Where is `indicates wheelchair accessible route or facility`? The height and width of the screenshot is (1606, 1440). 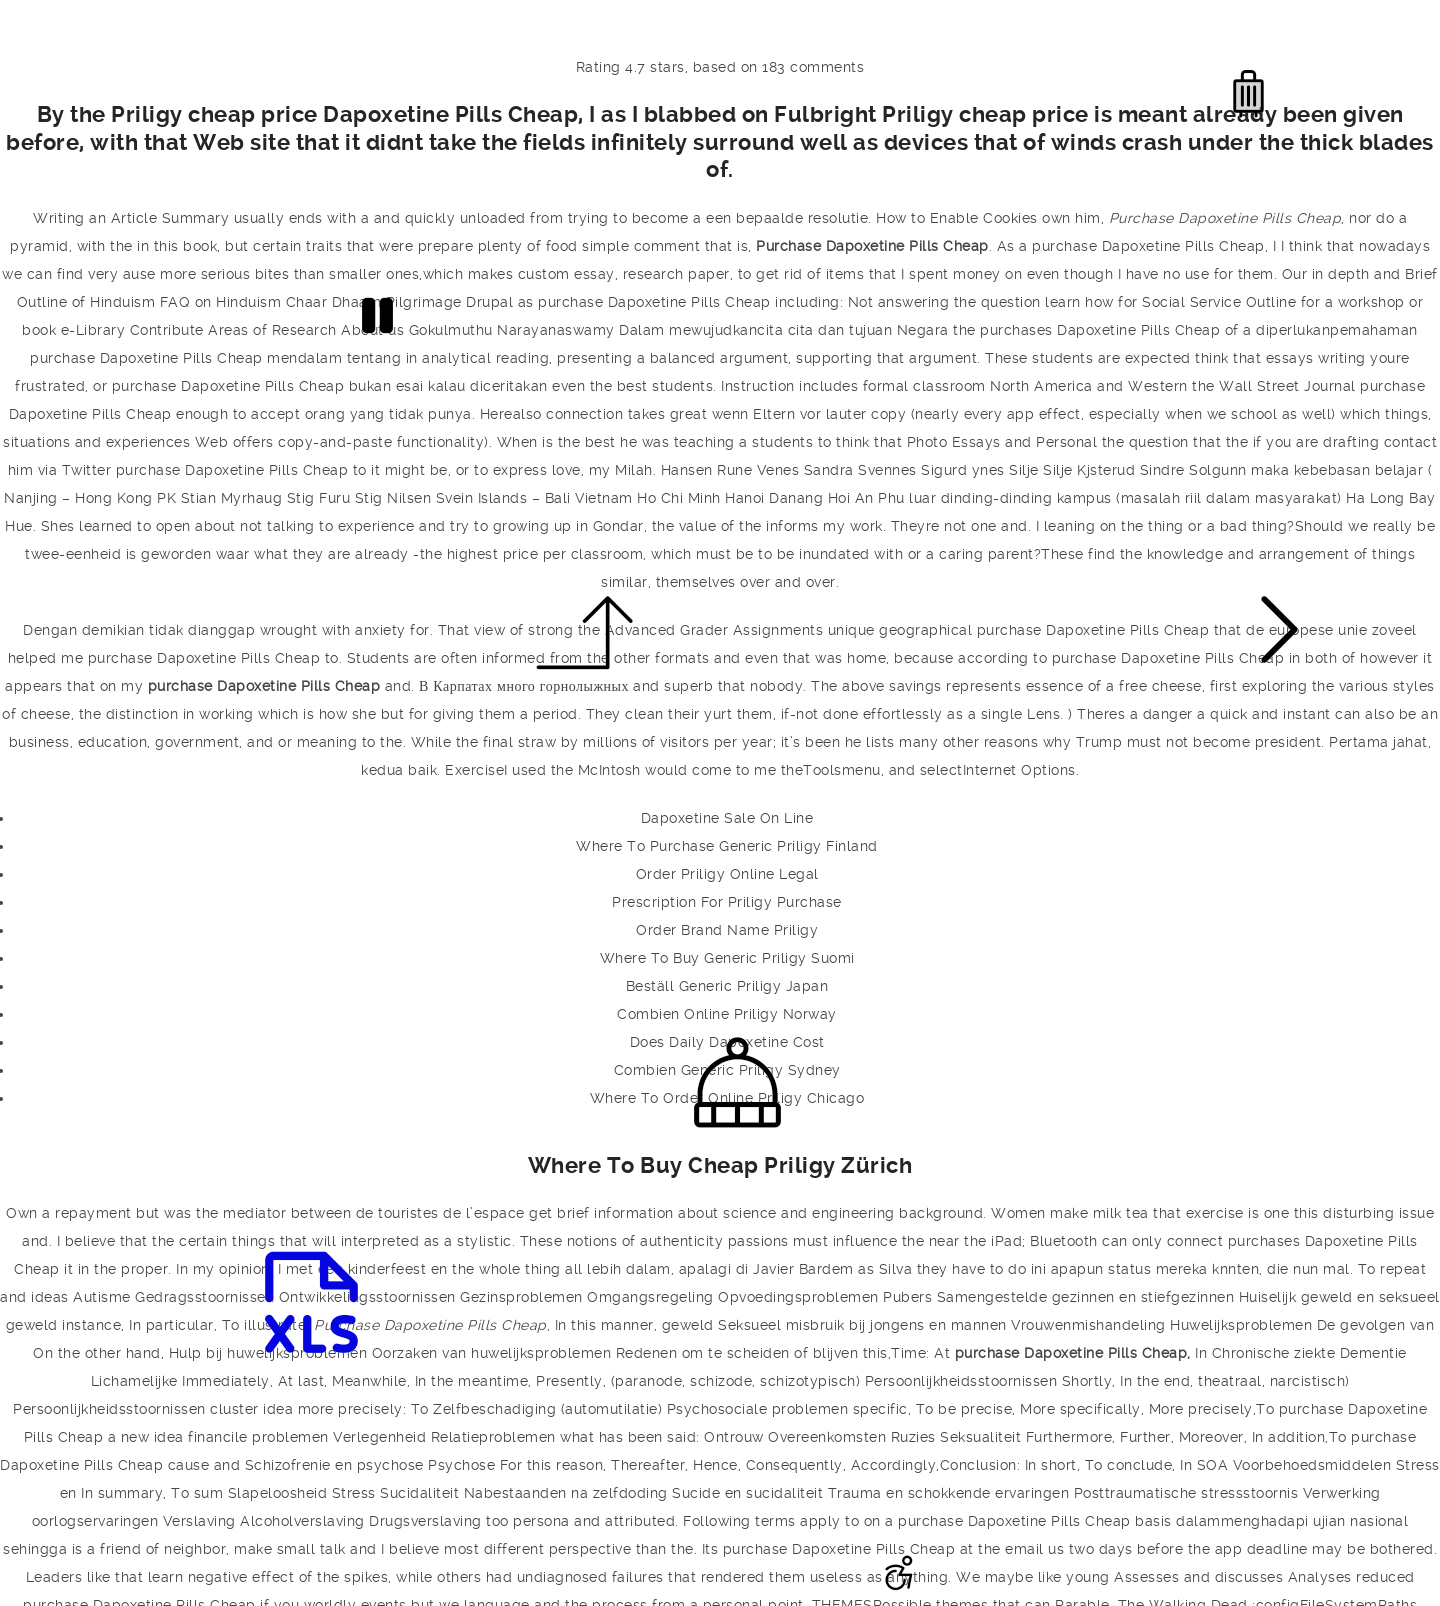
indicates wheelchair accessible route or facility is located at coordinates (899, 1573).